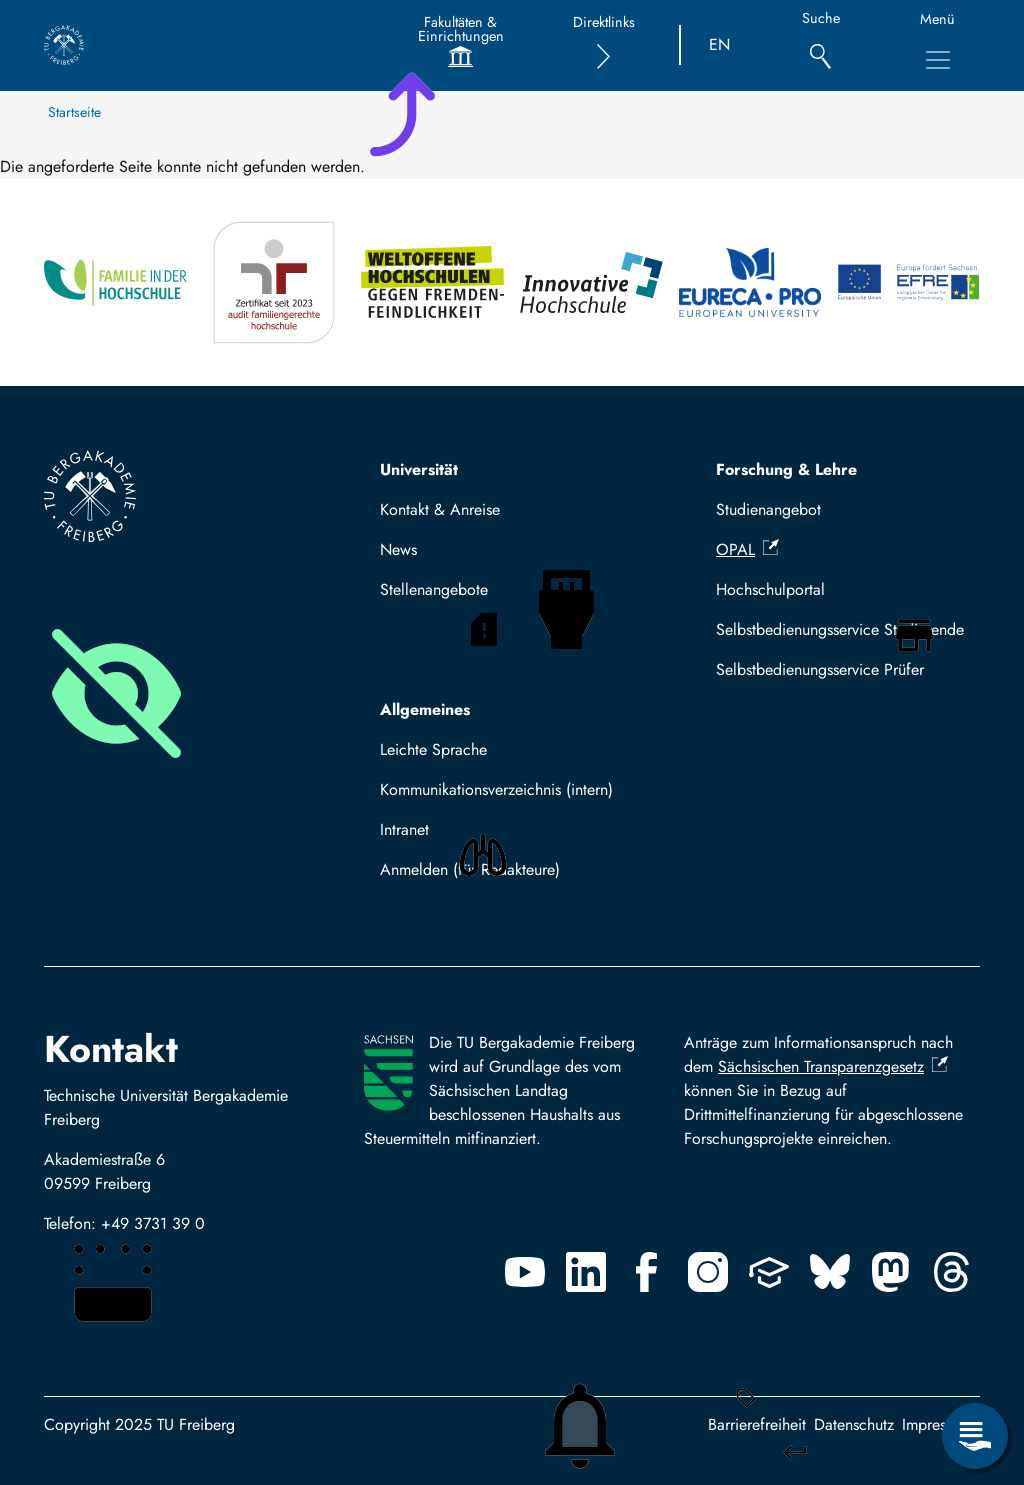 The width and height of the screenshot is (1024, 1485). What do you see at coordinates (402, 114) in the screenshot?
I see `redirect or reroute upward` at bounding box center [402, 114].